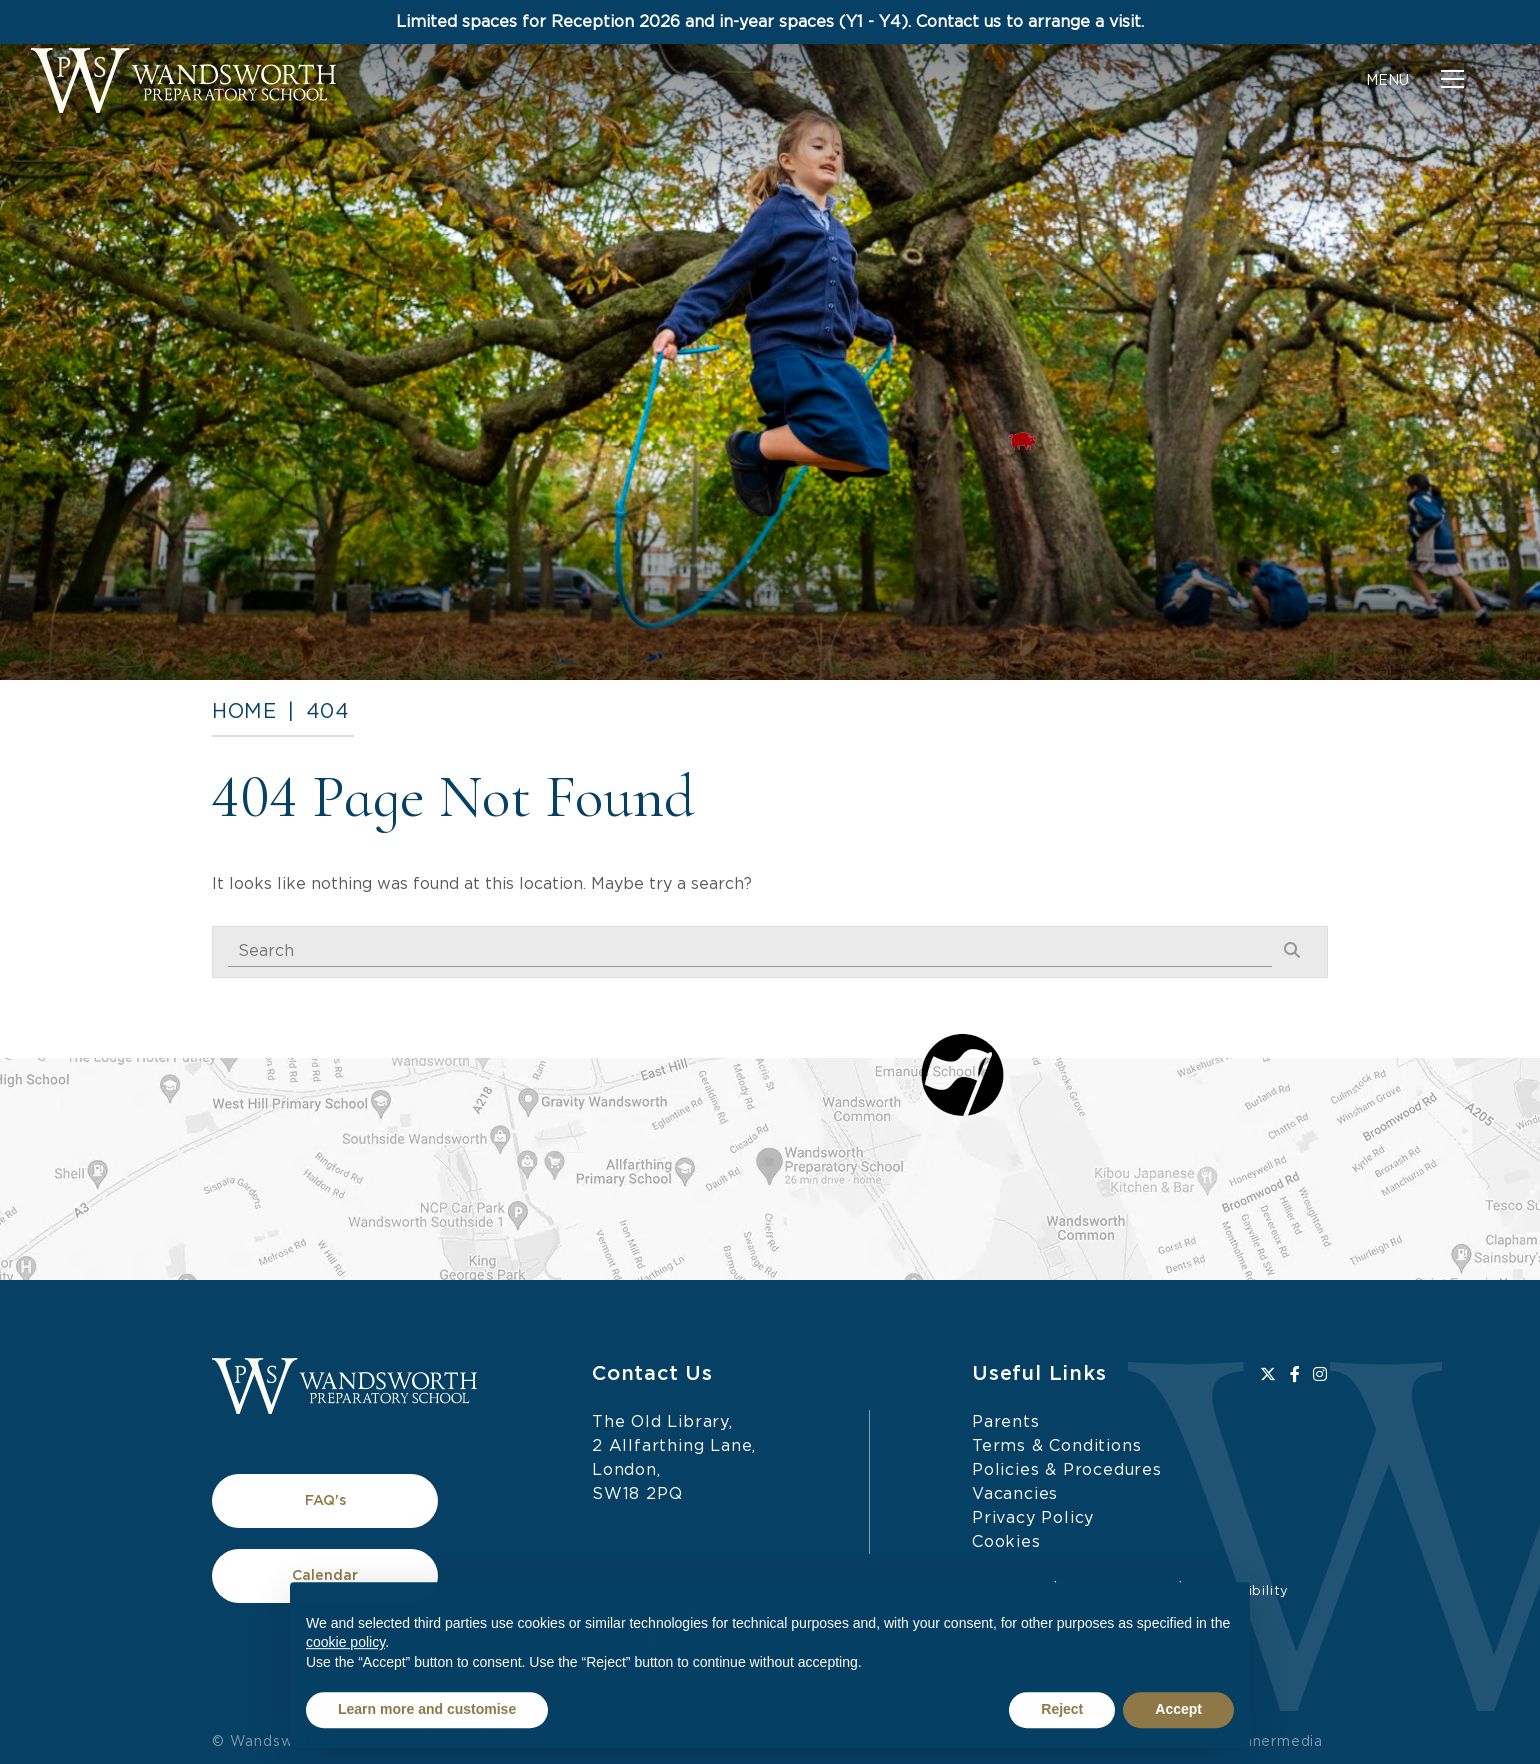 The image size is (1540, 1764). I want to click on view farm animals or livestock, so click(1022, 441).